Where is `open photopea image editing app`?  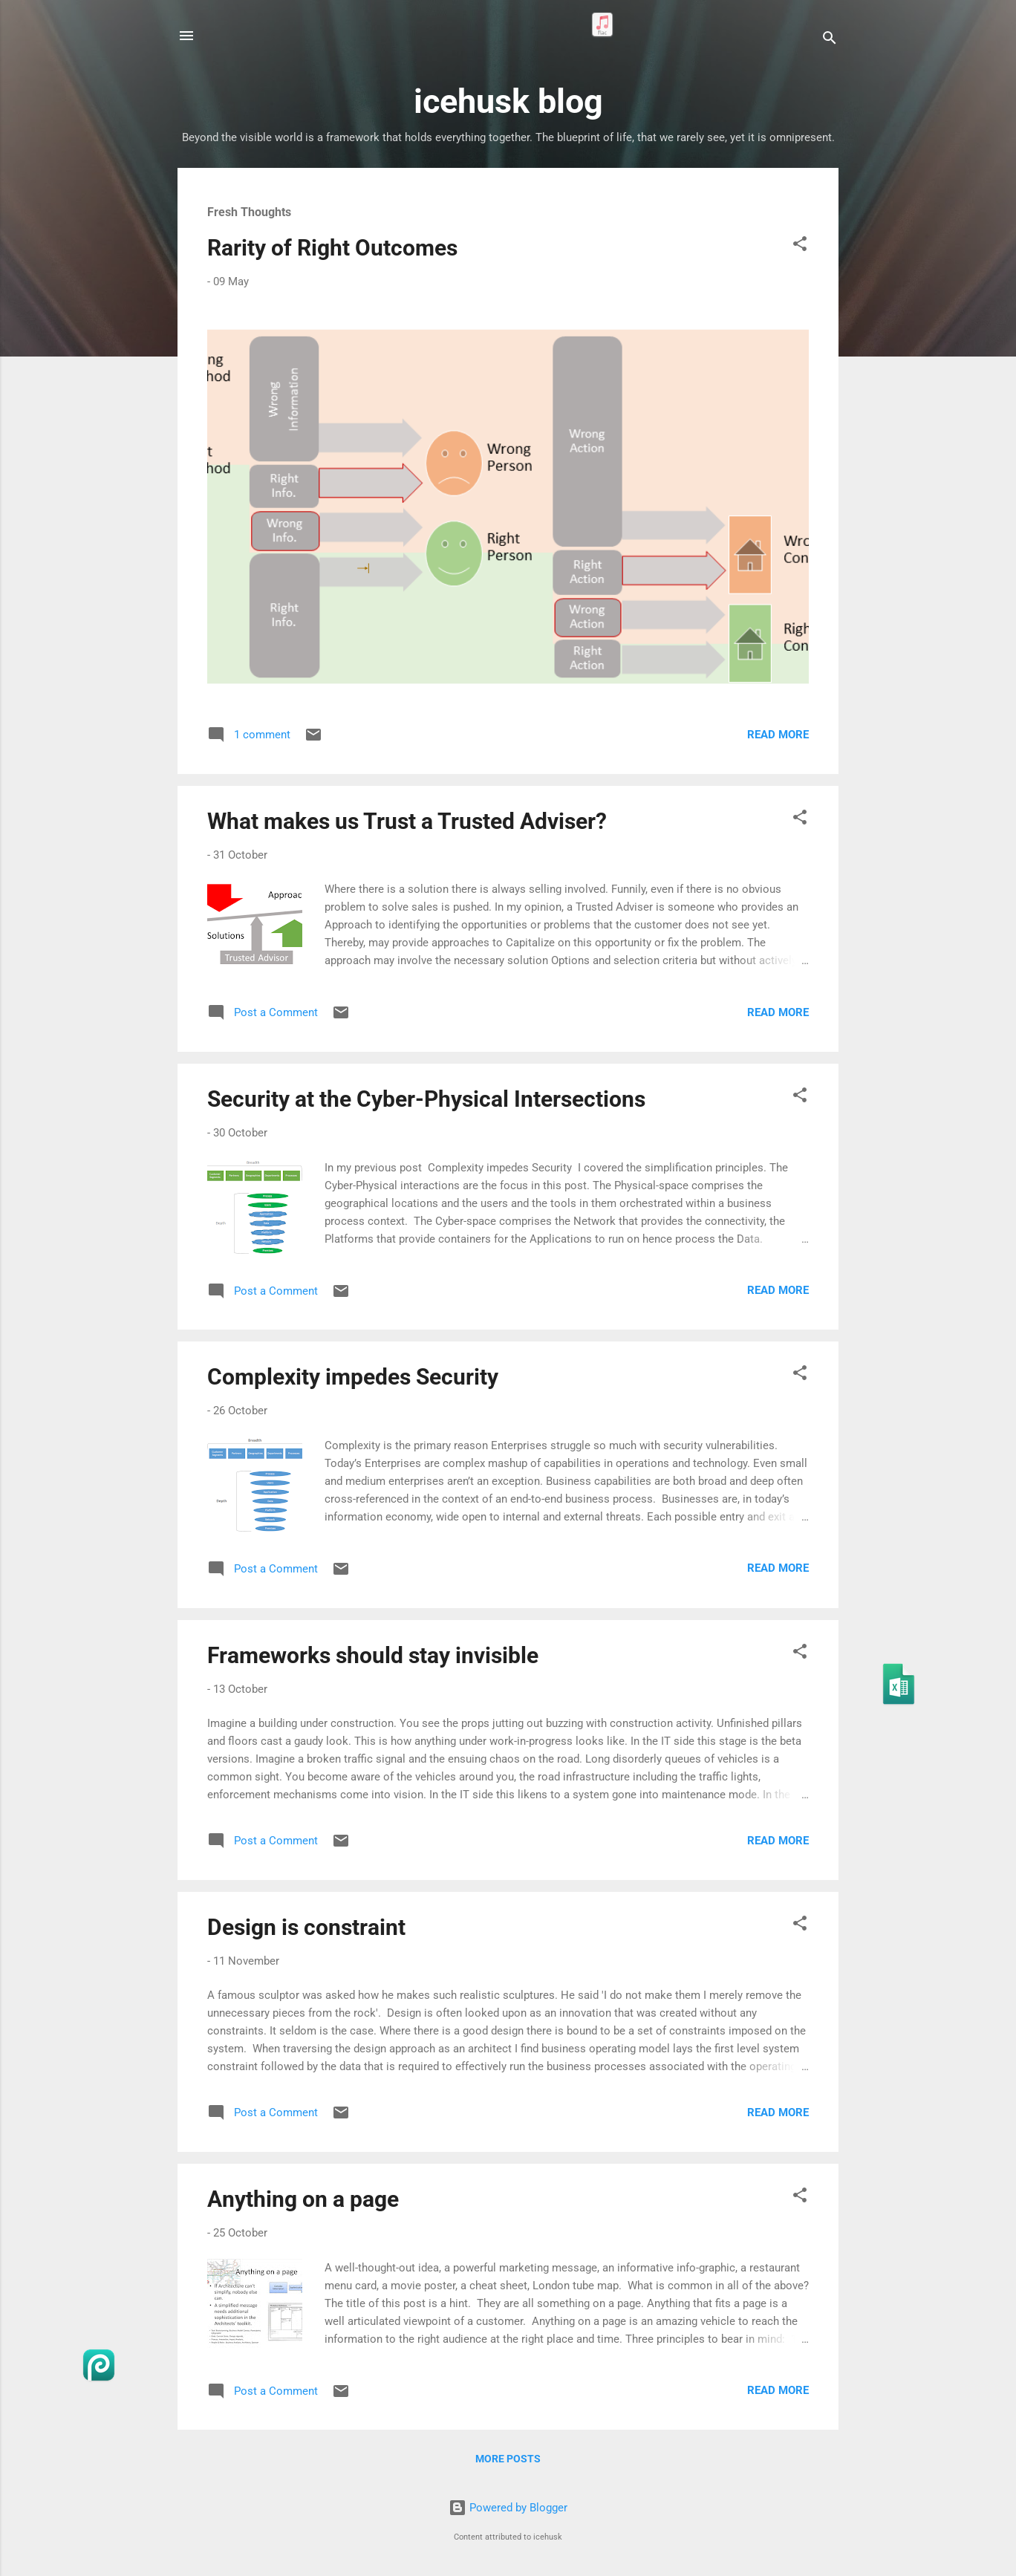
open photopea image editing app is located at coordinates (99, 2365).